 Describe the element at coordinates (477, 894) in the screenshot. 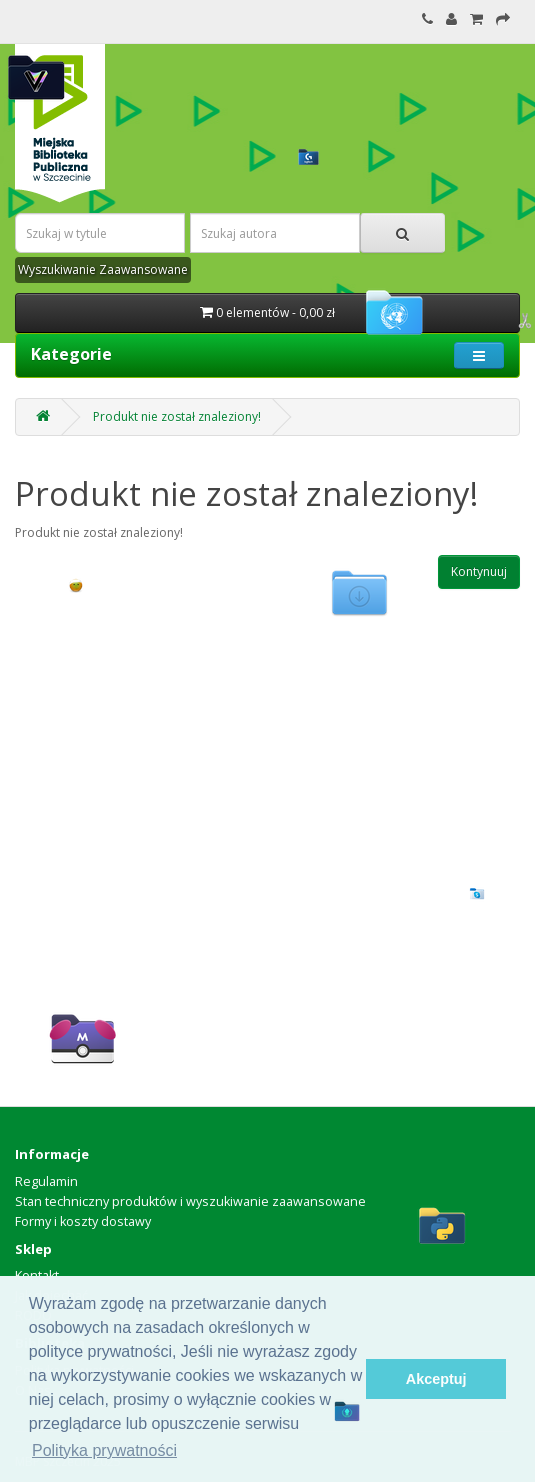

I see `open folder containing Skype files` at that location.